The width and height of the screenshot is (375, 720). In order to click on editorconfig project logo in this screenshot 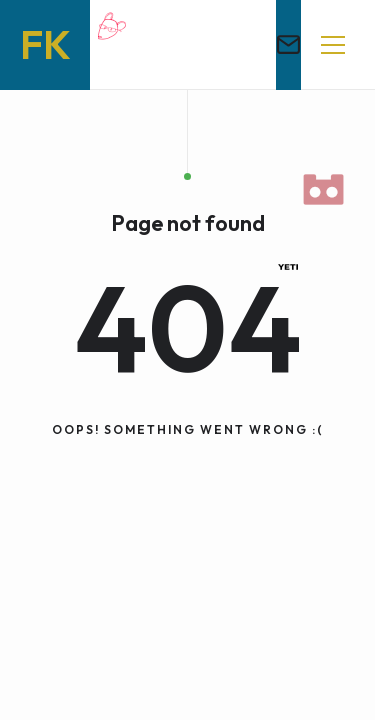, I will do `click(112, 26)`.